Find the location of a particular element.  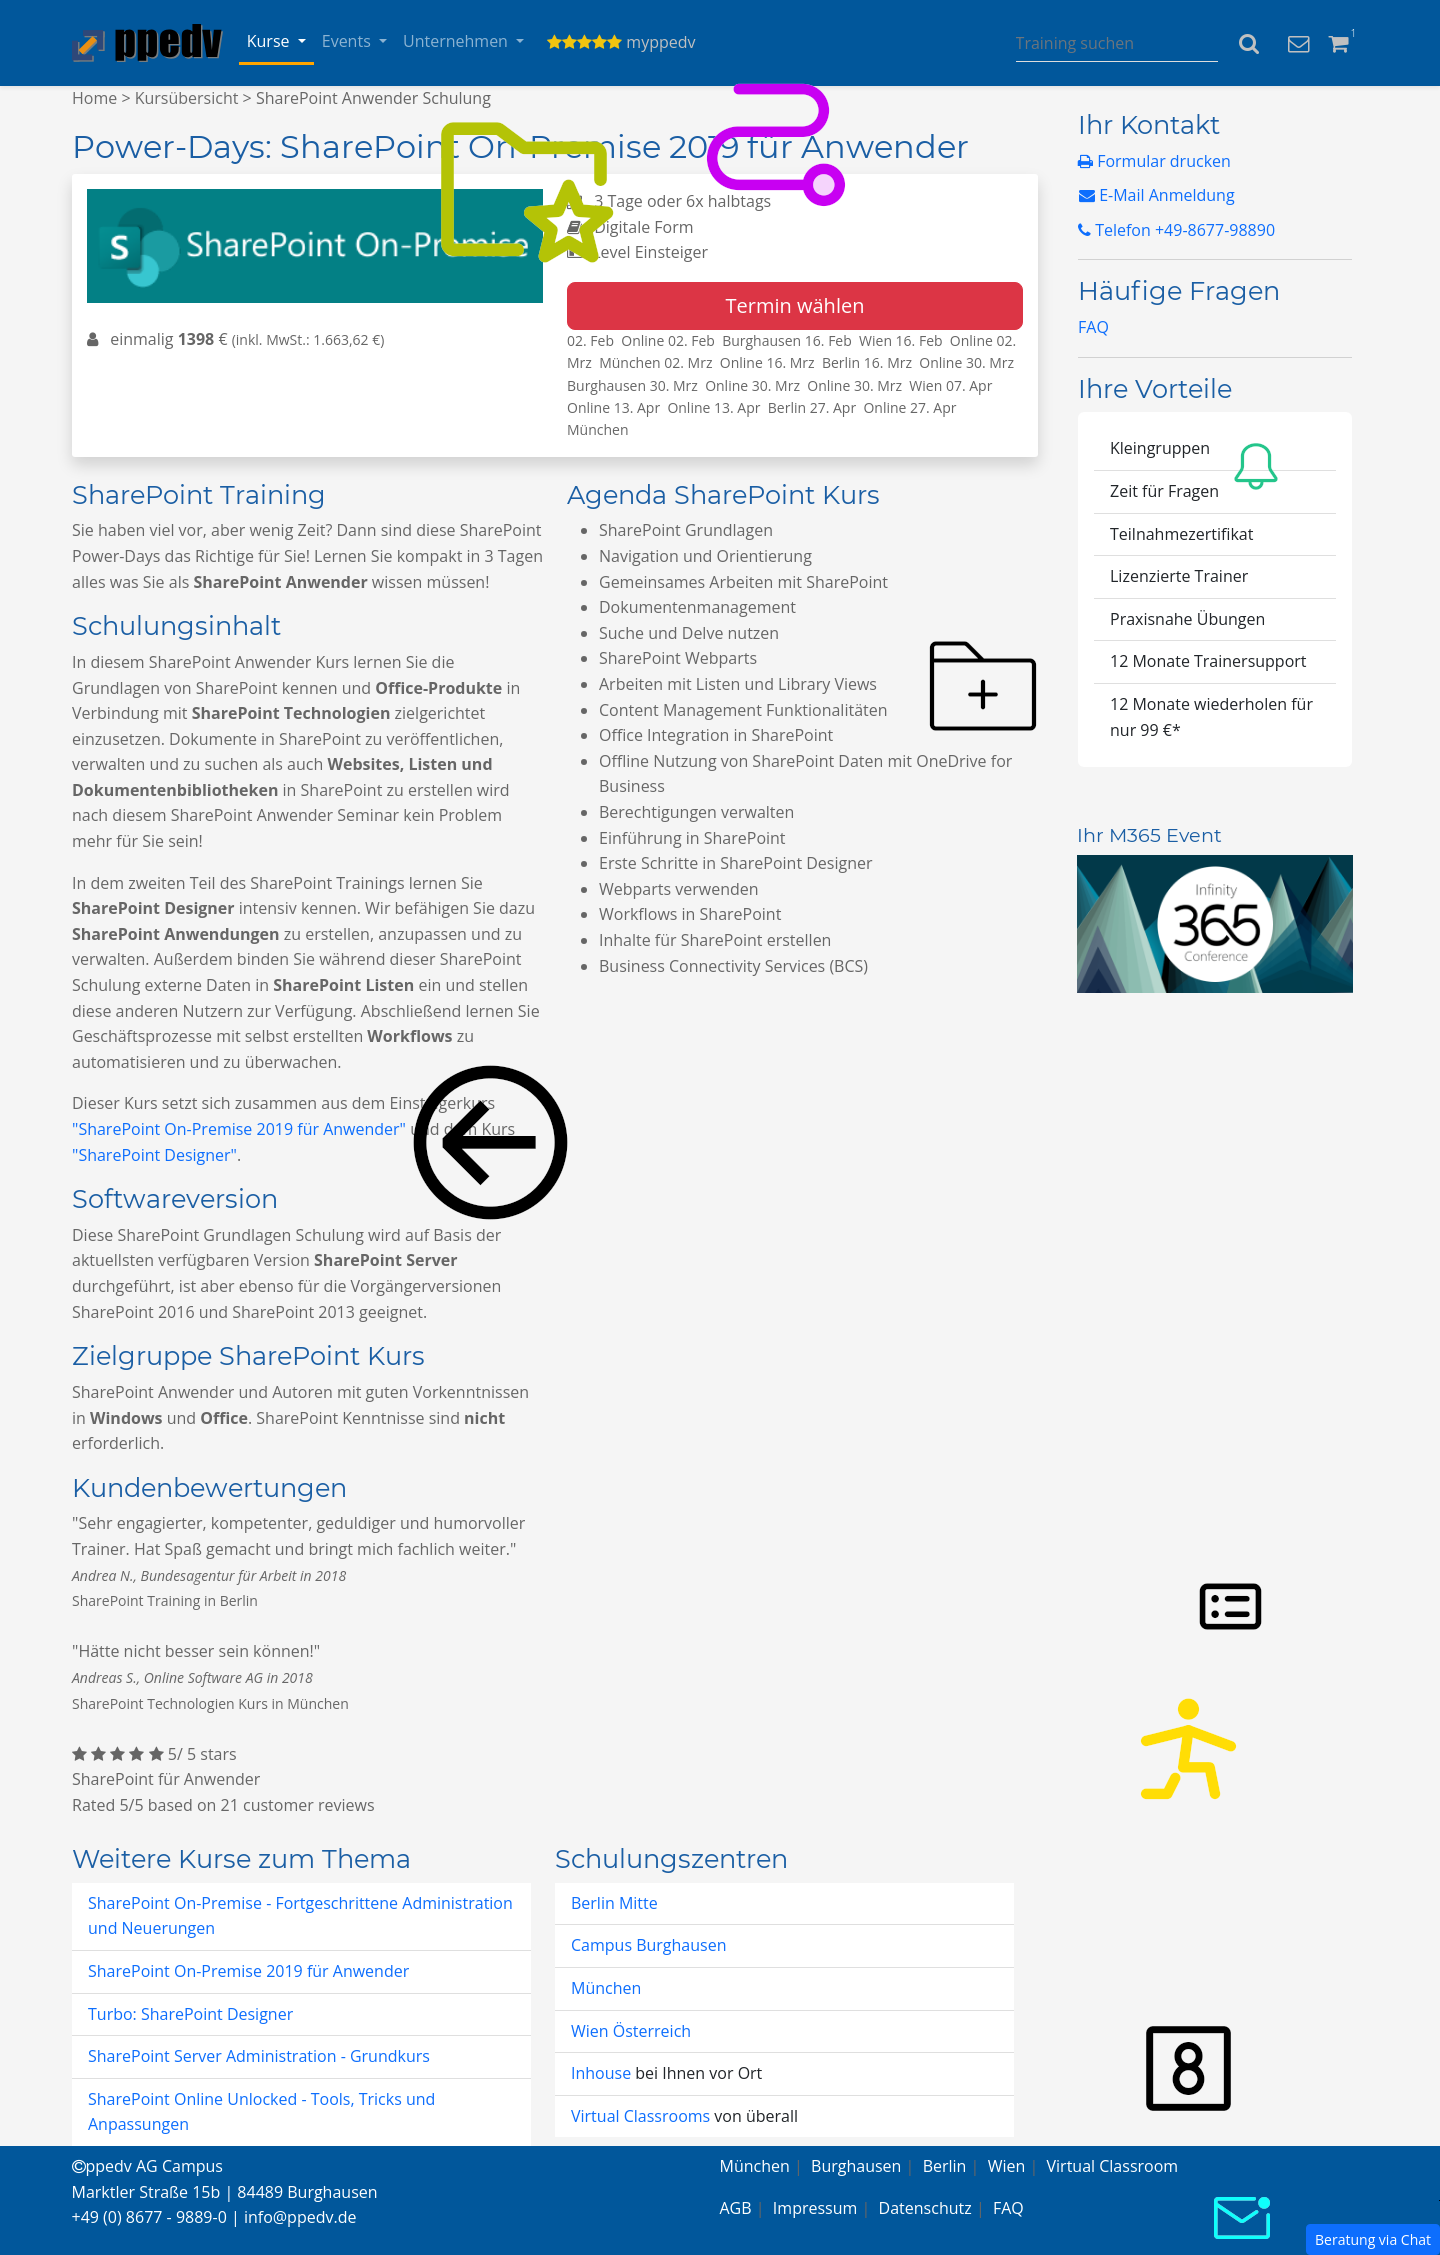

access your starred or favorite folders is located at coordinates (524, 186).